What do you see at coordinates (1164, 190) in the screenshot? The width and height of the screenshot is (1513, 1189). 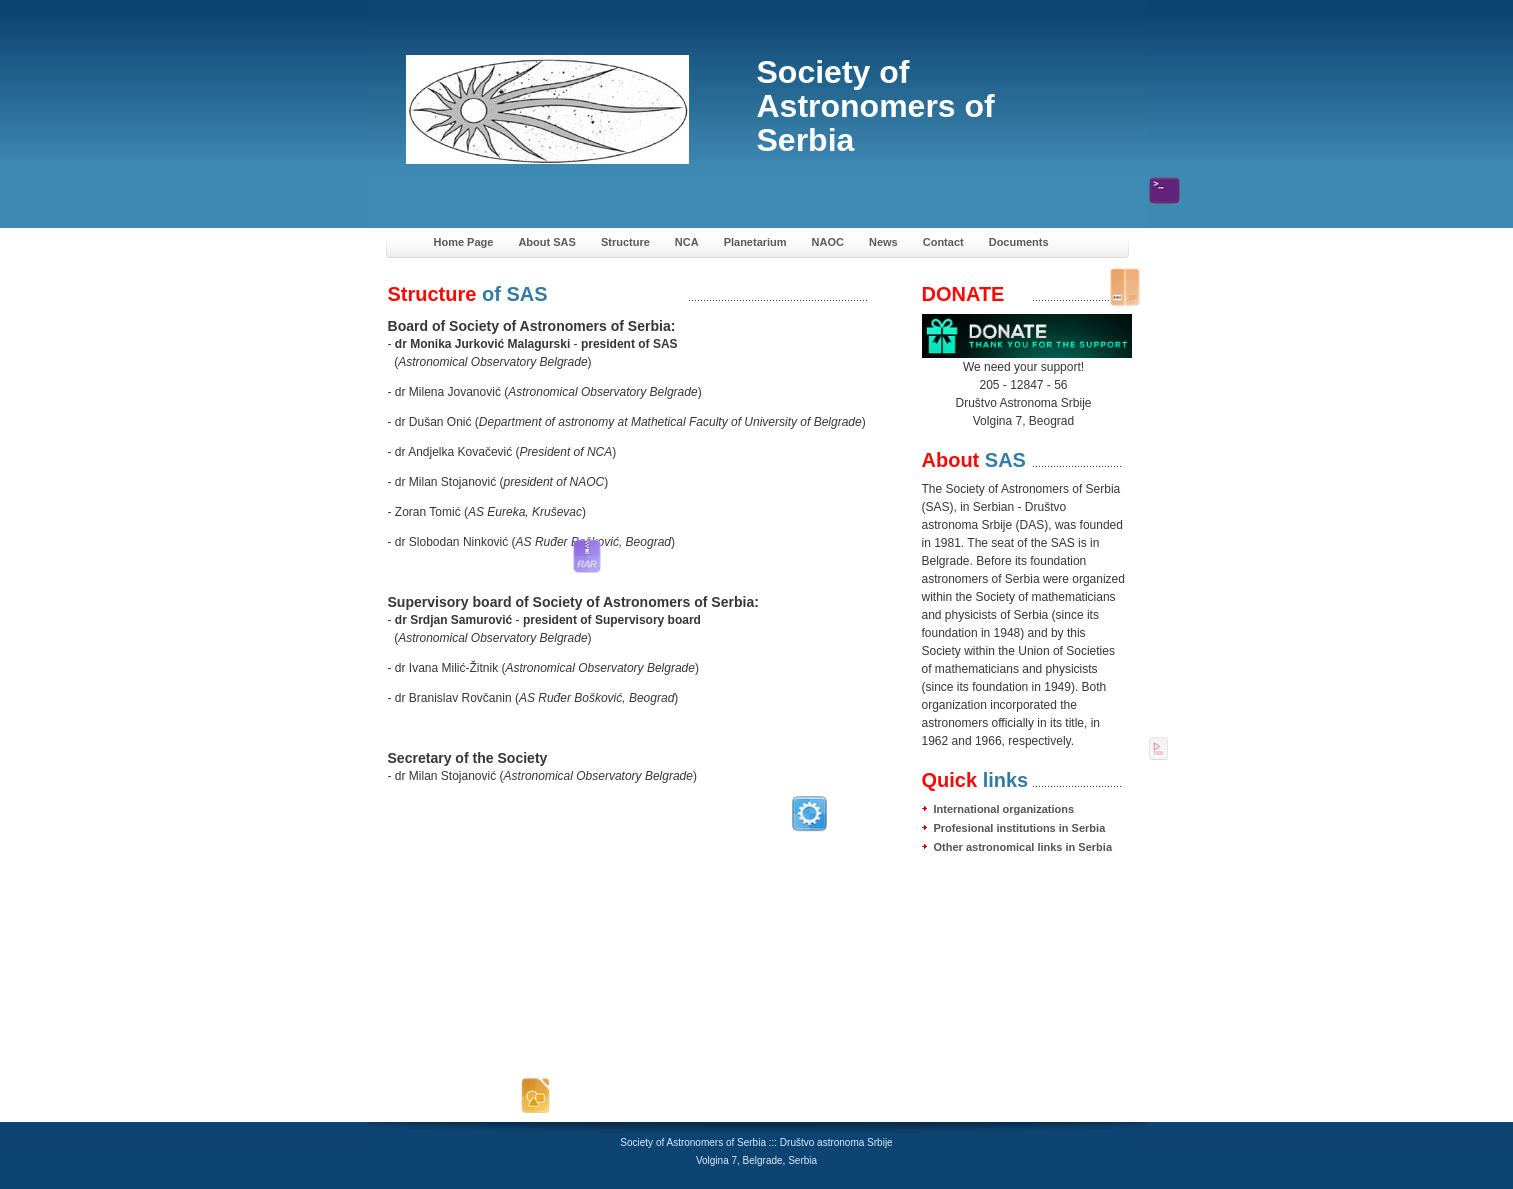 I see `open root terminal with administrator privileges` at bounding box center [1164, 190].